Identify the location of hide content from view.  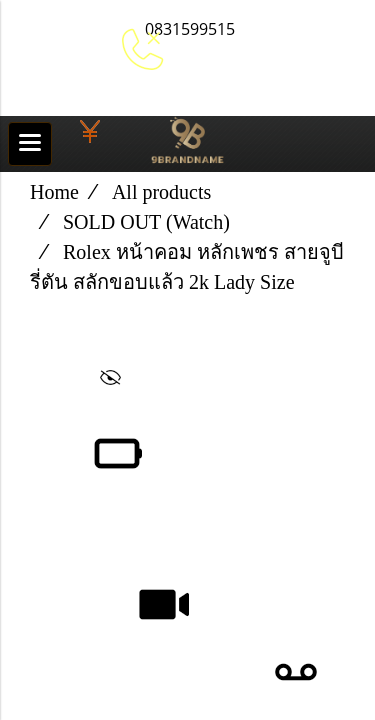
(110, 377).